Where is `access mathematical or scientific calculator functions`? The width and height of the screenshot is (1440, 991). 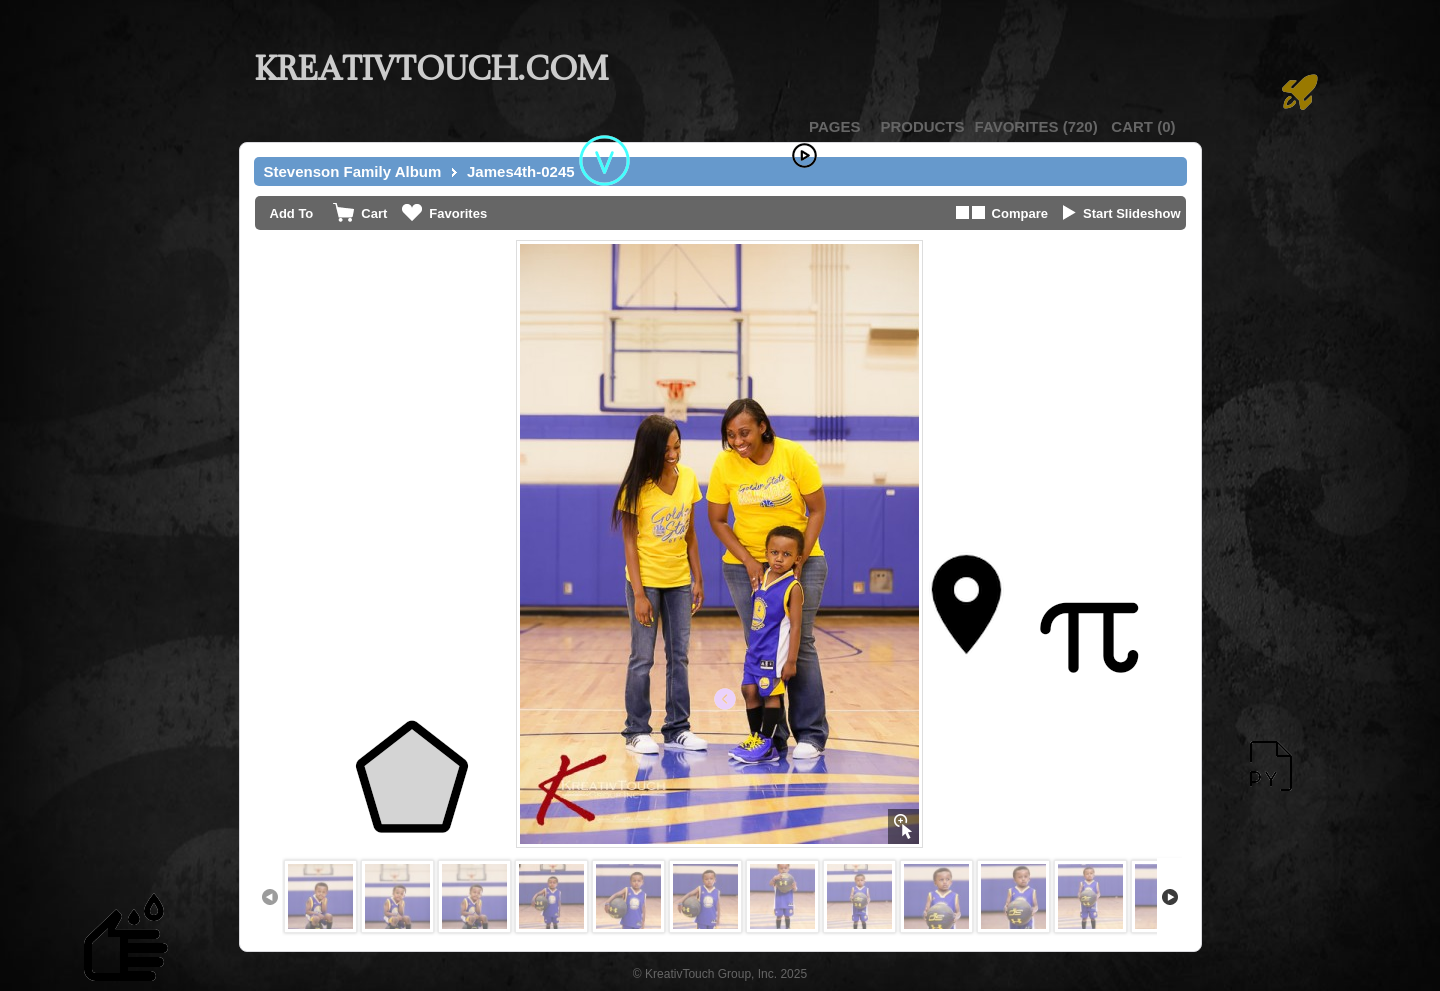
access mathematical or scientific calculator functions is located at coordinates (1091, 636).